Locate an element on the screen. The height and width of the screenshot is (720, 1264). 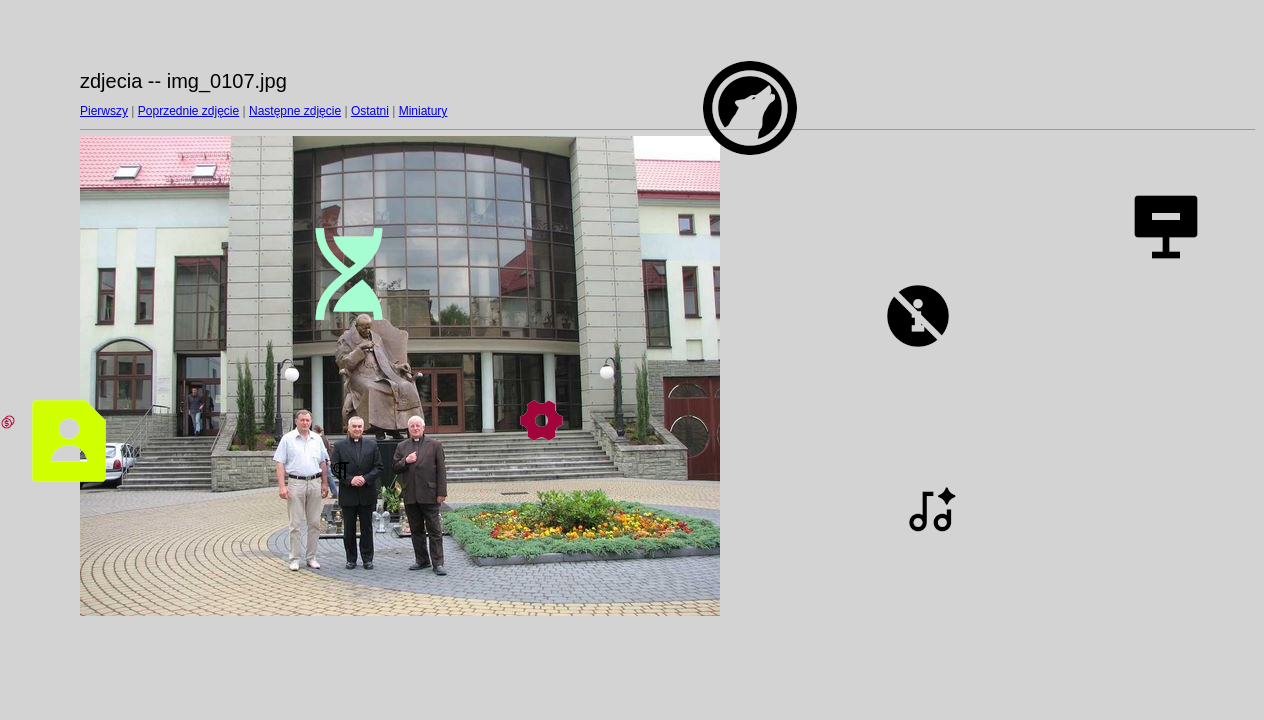
open librewolf browser is located at coordinates (750, 108).